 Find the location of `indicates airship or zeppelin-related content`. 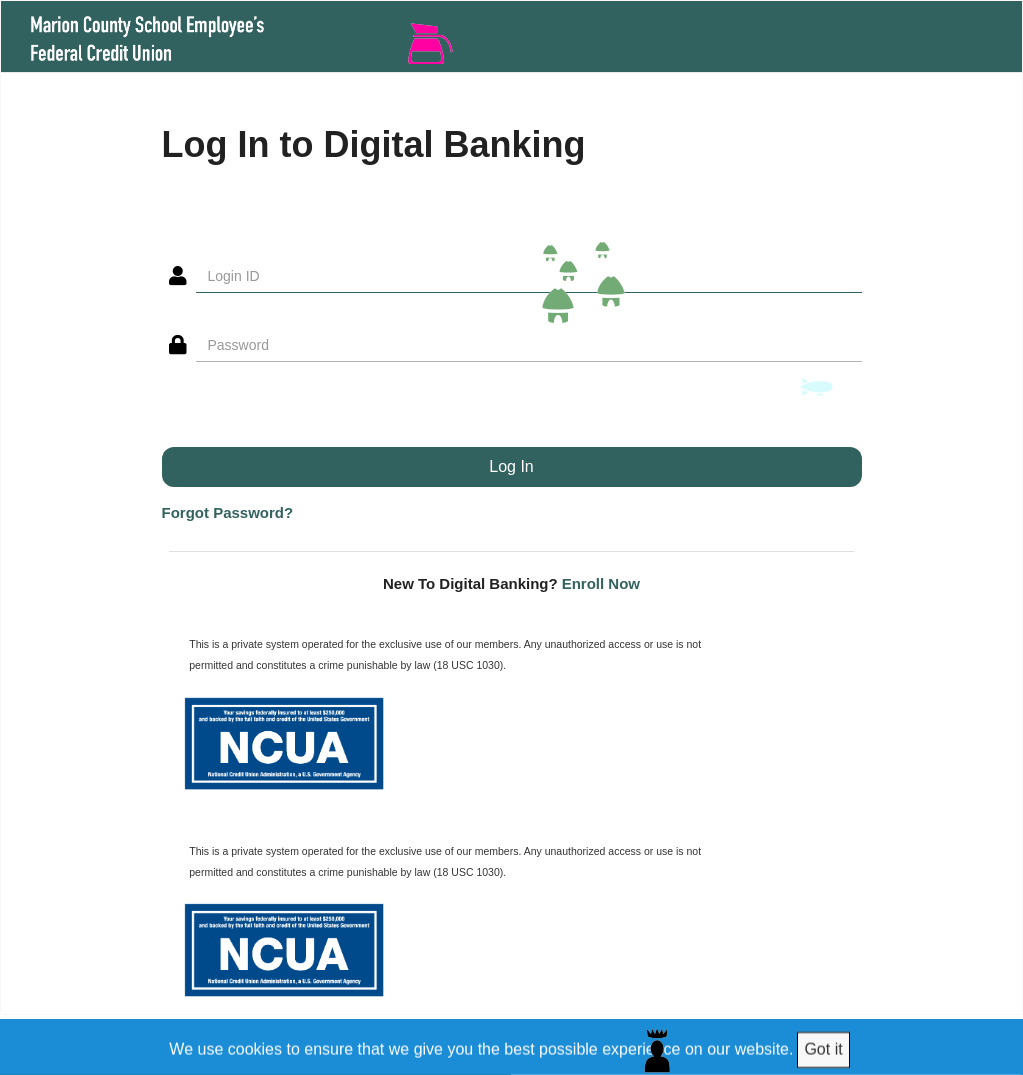

indicates airship or zeppelin-related content is located at coordinates (816, 387).